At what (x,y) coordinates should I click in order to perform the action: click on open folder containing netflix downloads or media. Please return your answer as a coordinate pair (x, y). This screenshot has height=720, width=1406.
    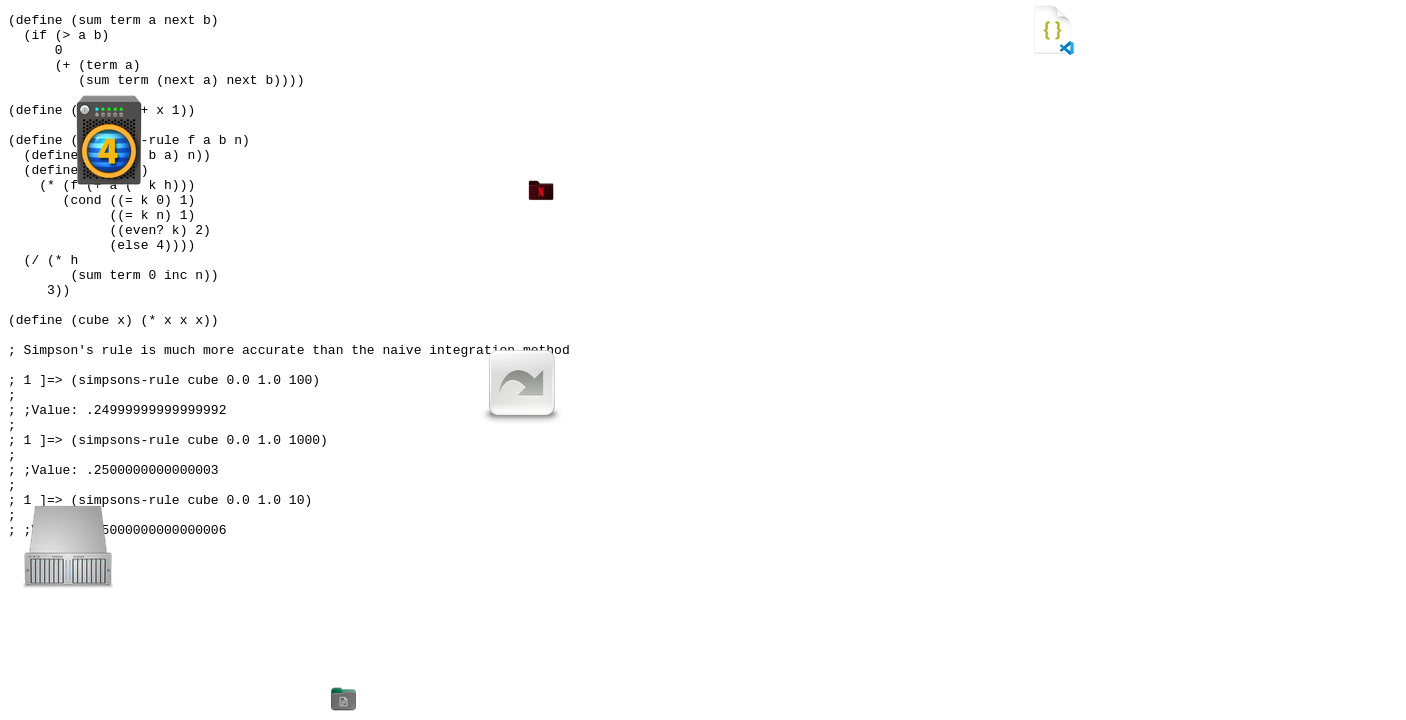
    Looking at the image, I should click on (541, 191).